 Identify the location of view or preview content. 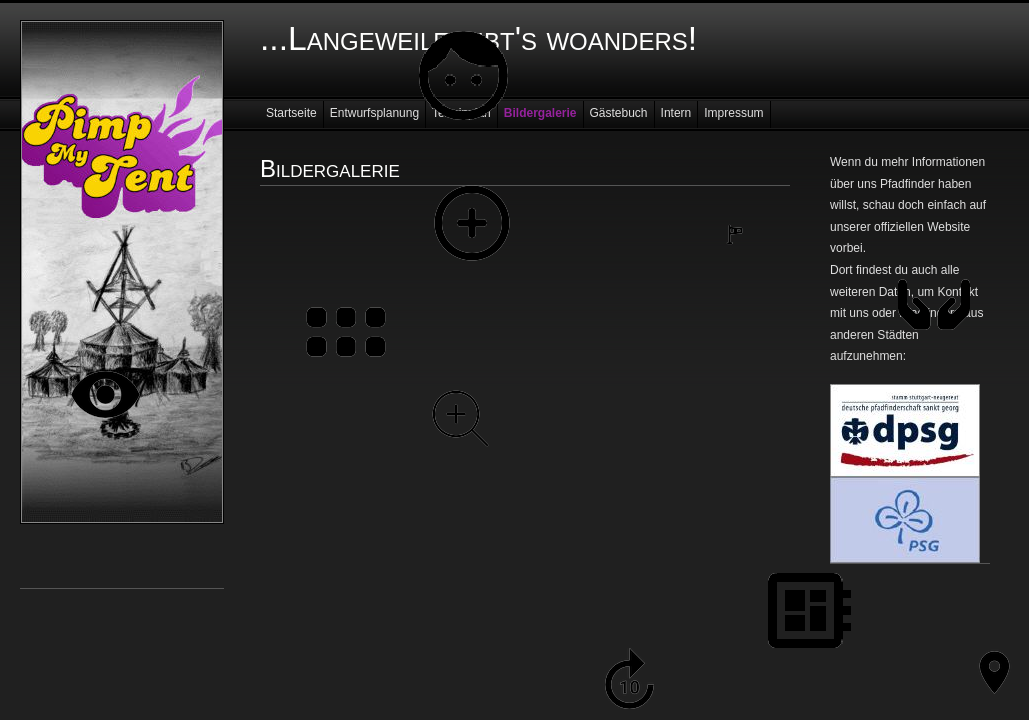
(105, 394).